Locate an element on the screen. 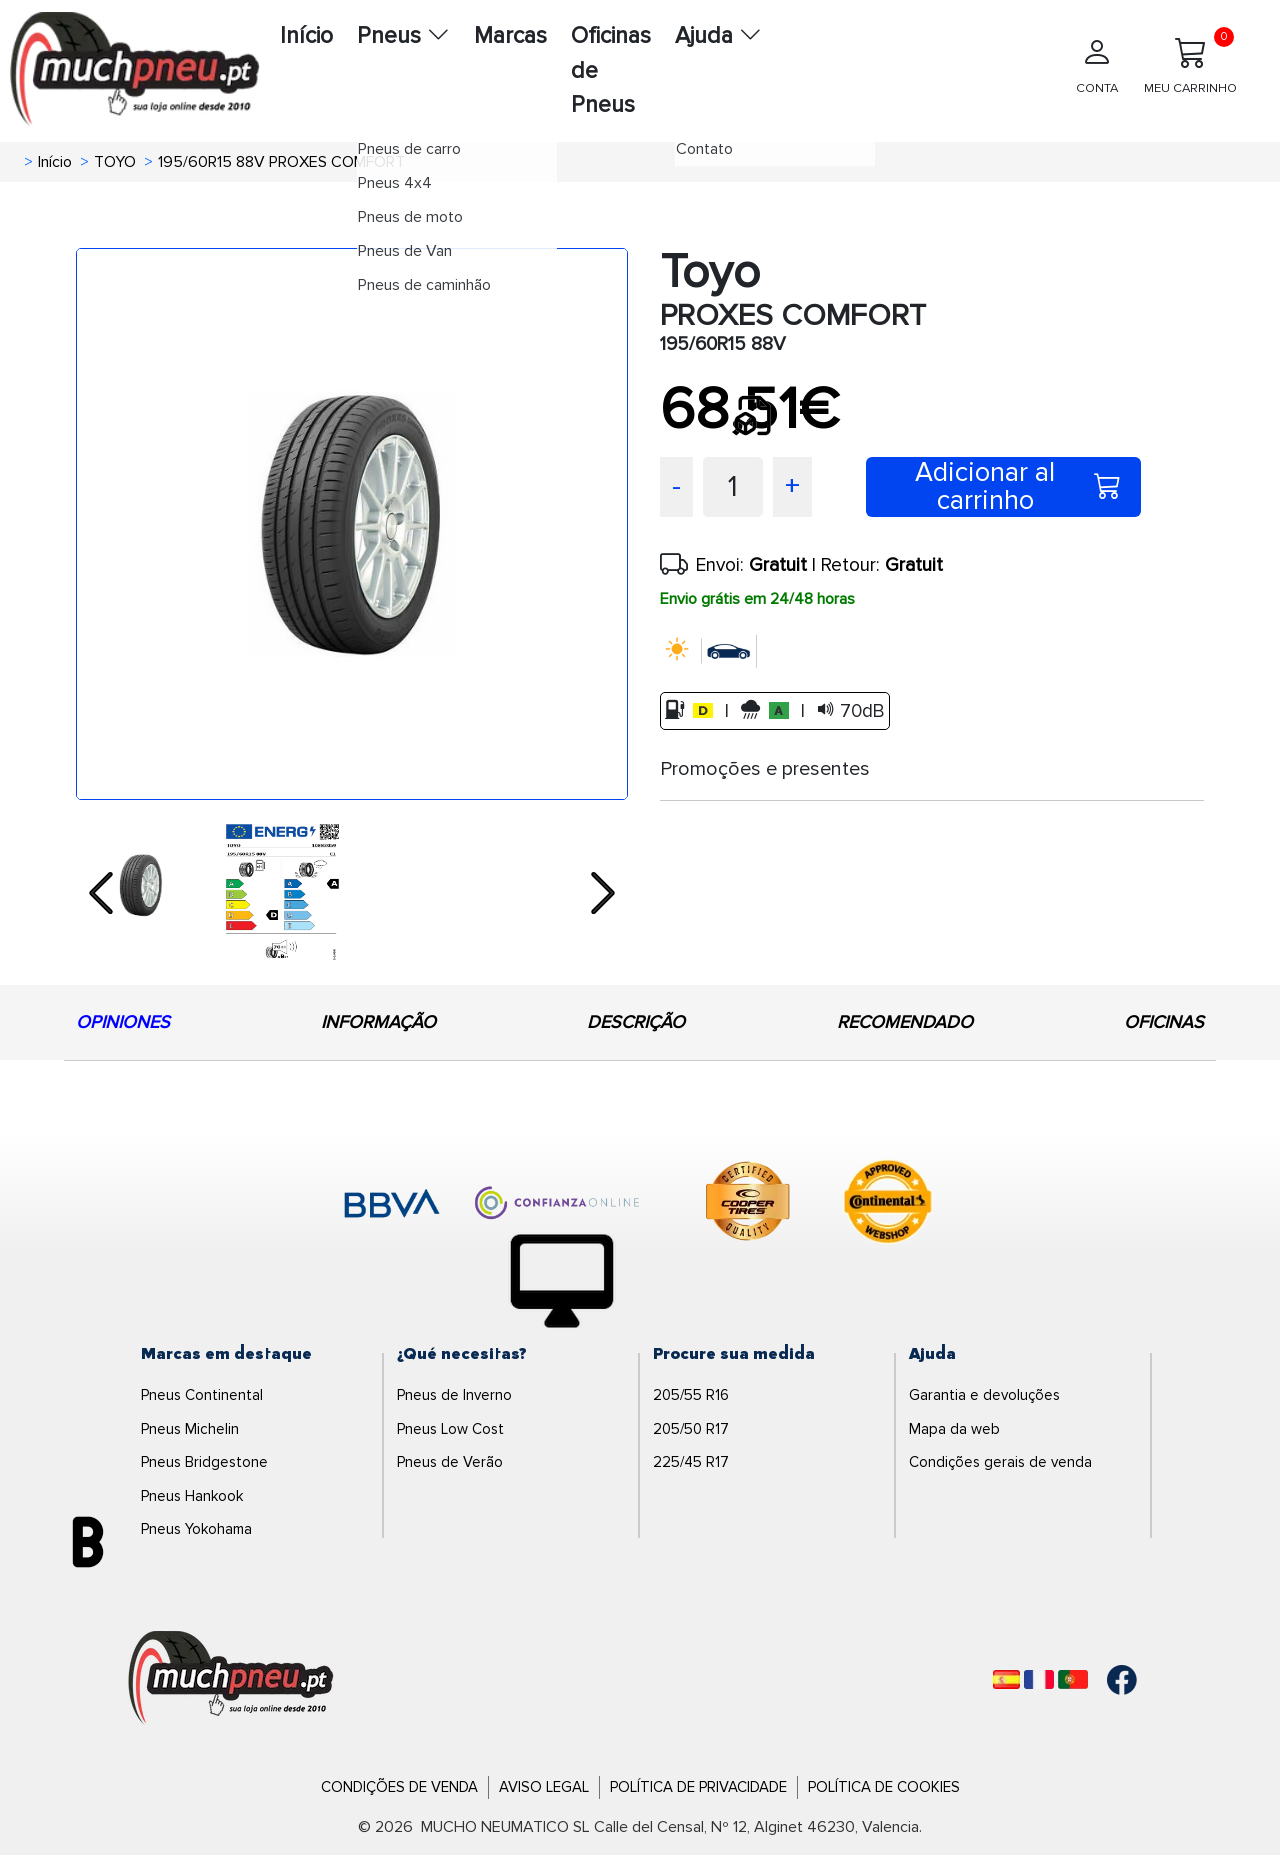 This screenshot has width=1280, height=1855. switch to desktop view is located at coordinates (562, 1281).